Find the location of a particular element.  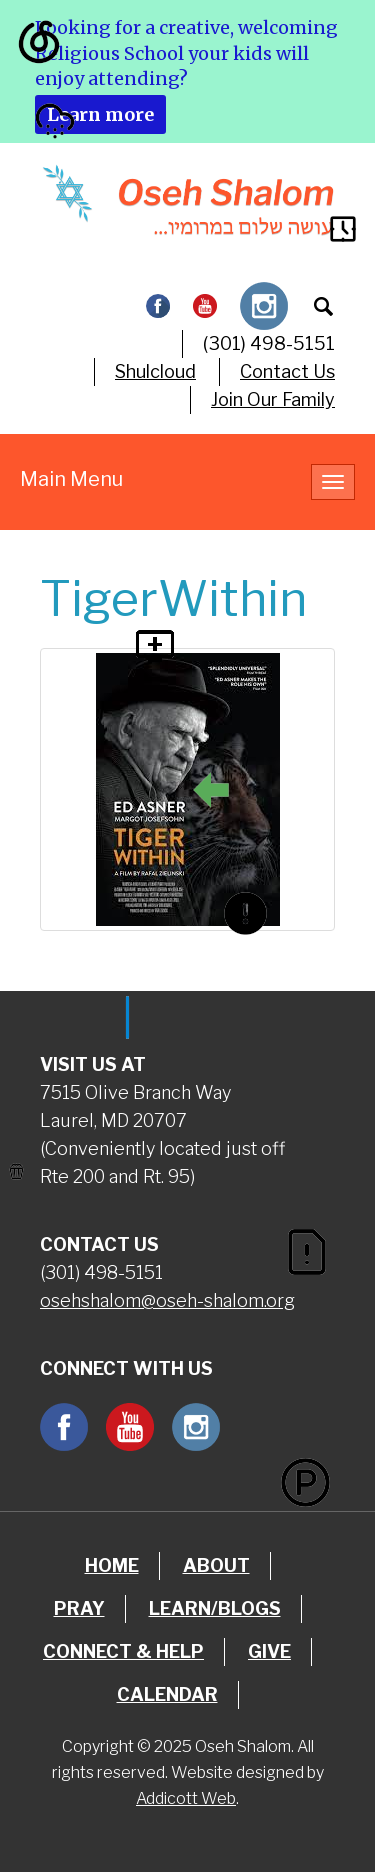

indicates snowy weather conditions is located at coordinates (55, 121).